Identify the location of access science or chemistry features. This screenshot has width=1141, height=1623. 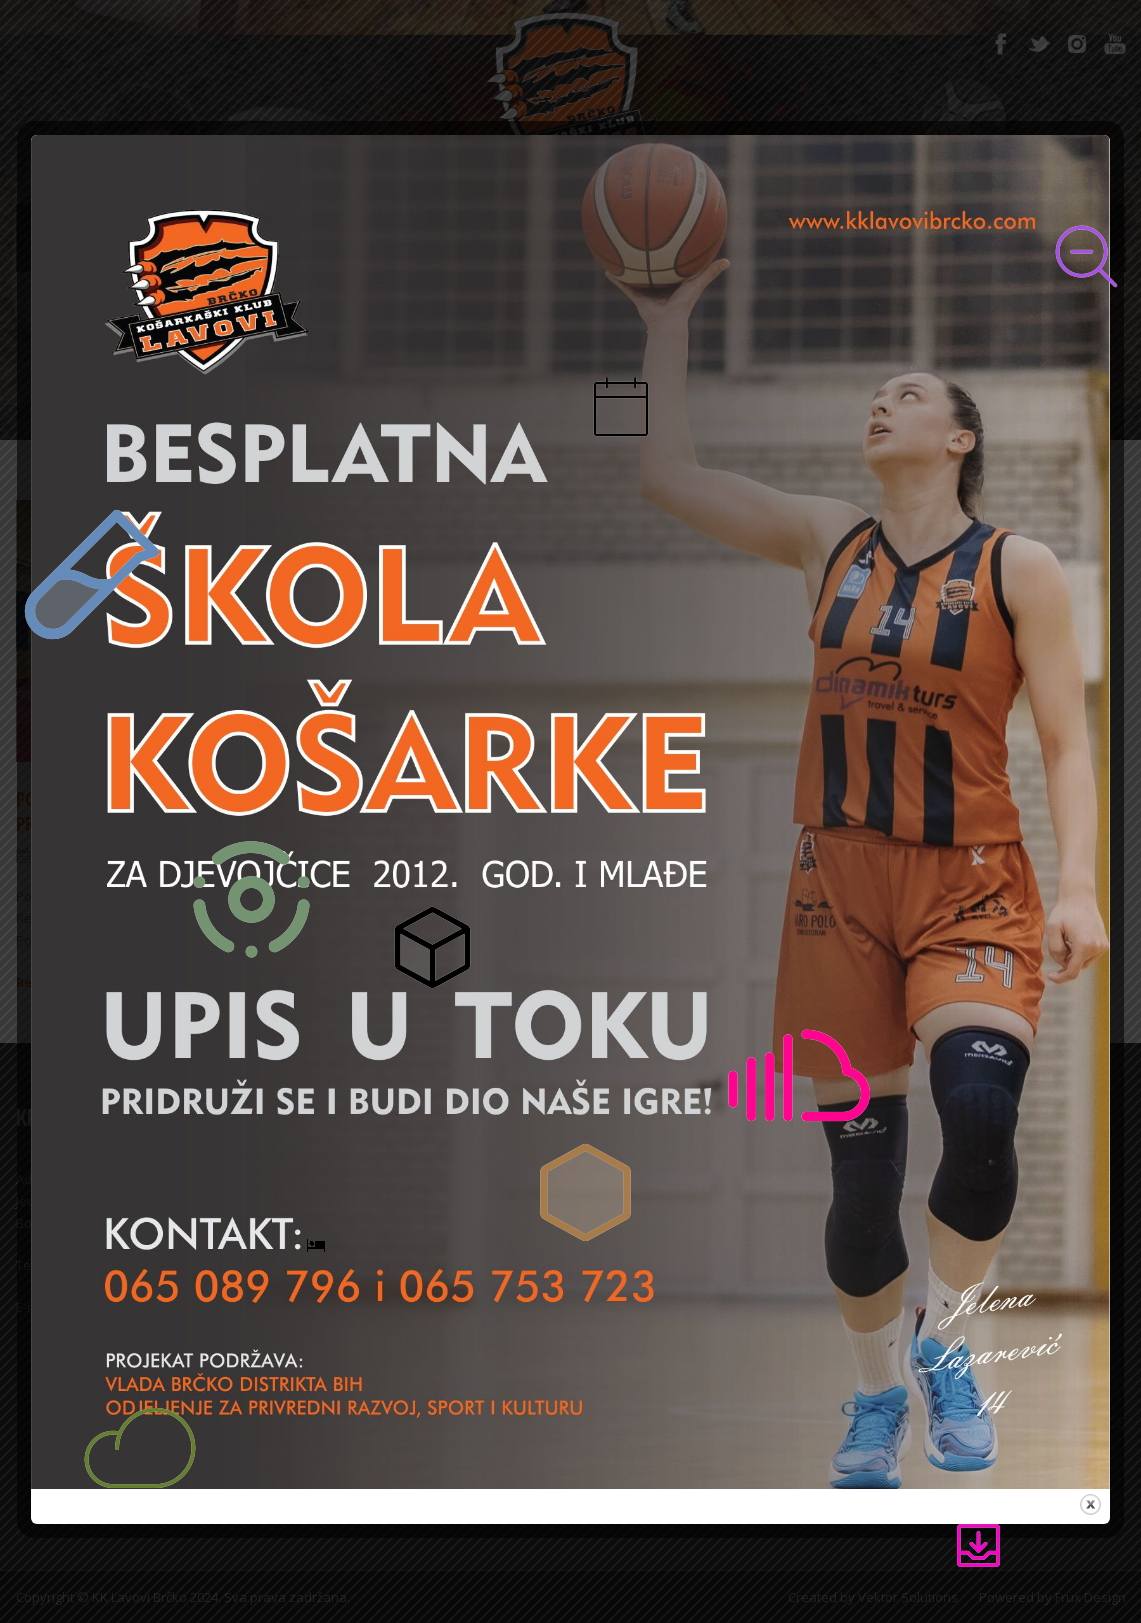
(251, 899).